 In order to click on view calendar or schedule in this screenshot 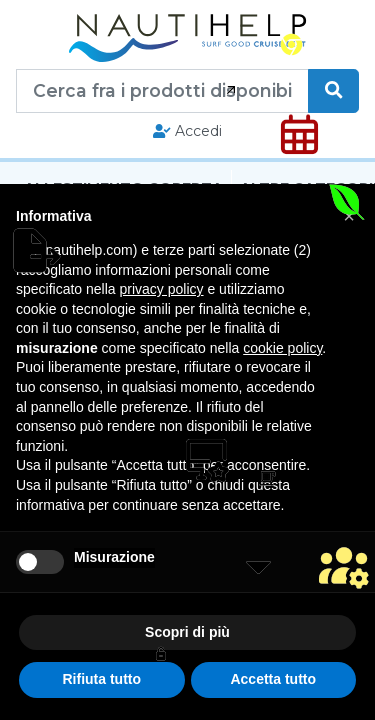, I will do `click(299, 135)`.